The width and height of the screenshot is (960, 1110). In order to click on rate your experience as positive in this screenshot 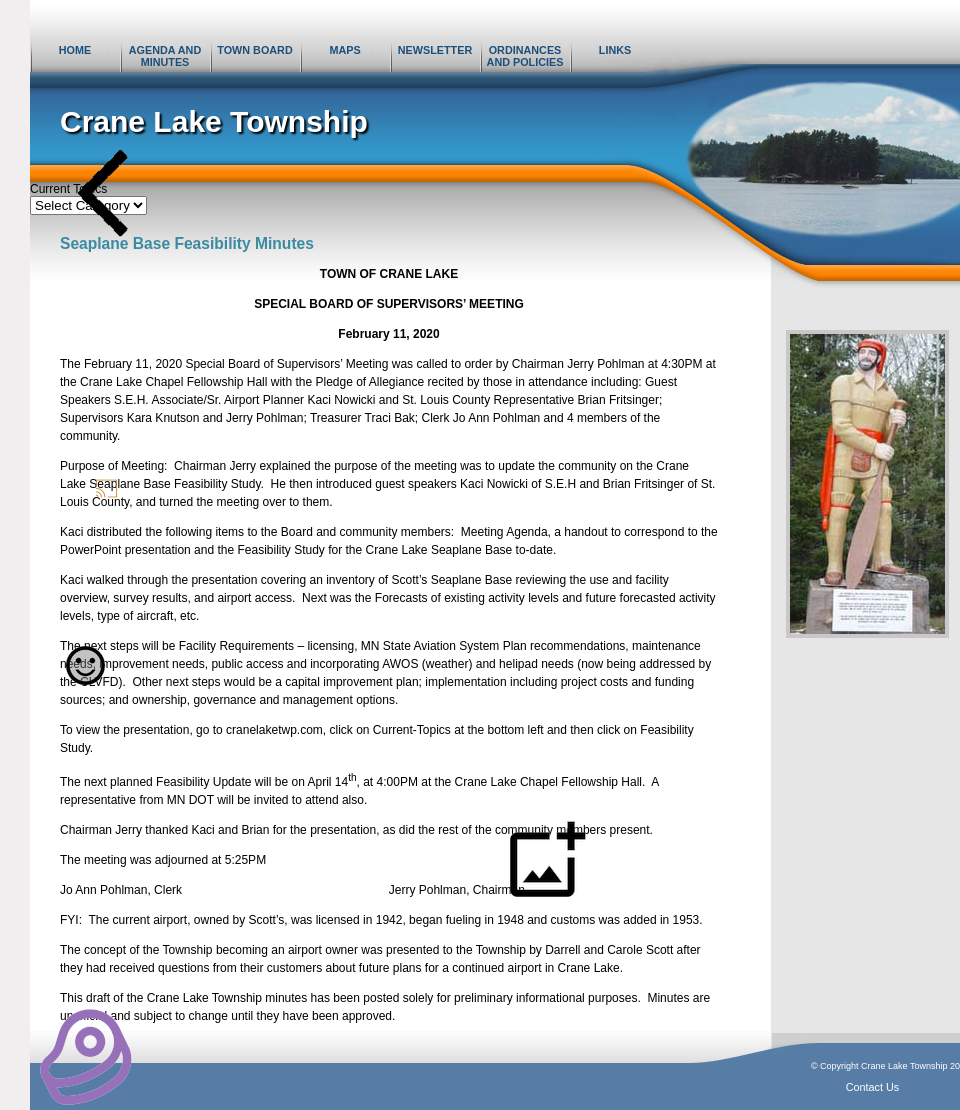, I will do `click(85, 665)`.